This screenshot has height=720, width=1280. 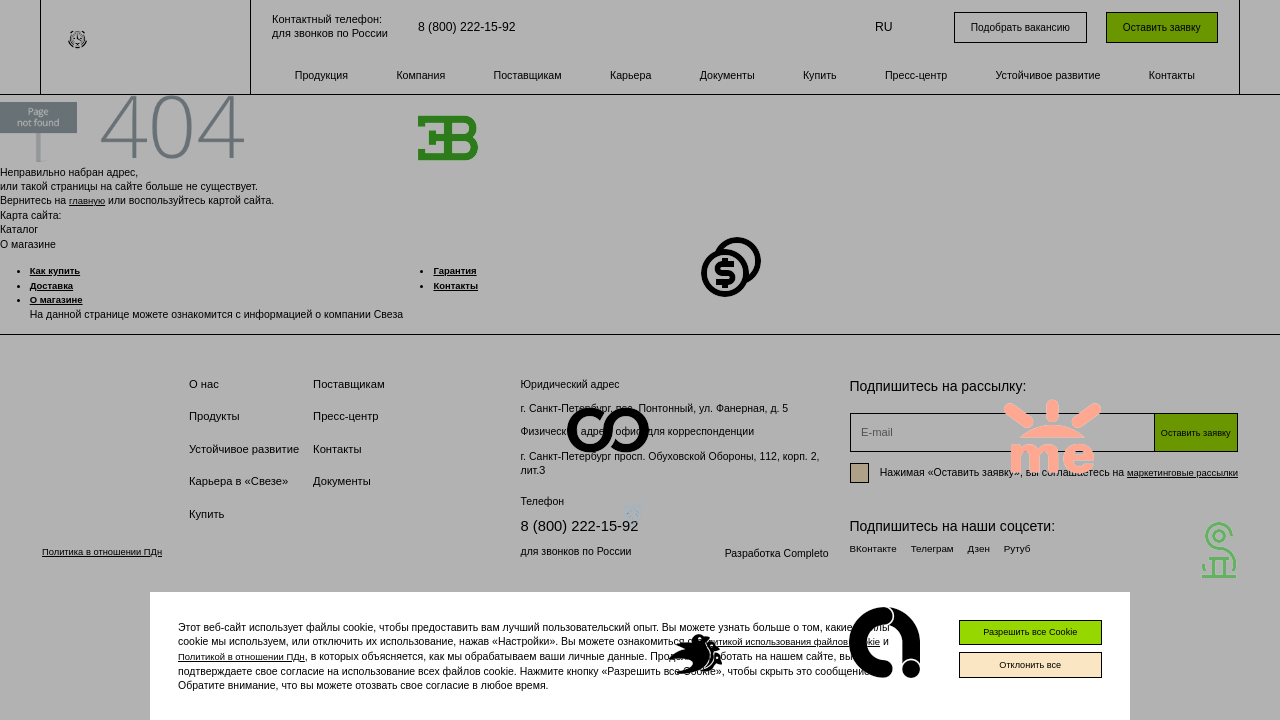 What do you see at coordinates (448, 138) in the screenshot?
I see `bugatti brand logo` at bounding box center [448, 138].